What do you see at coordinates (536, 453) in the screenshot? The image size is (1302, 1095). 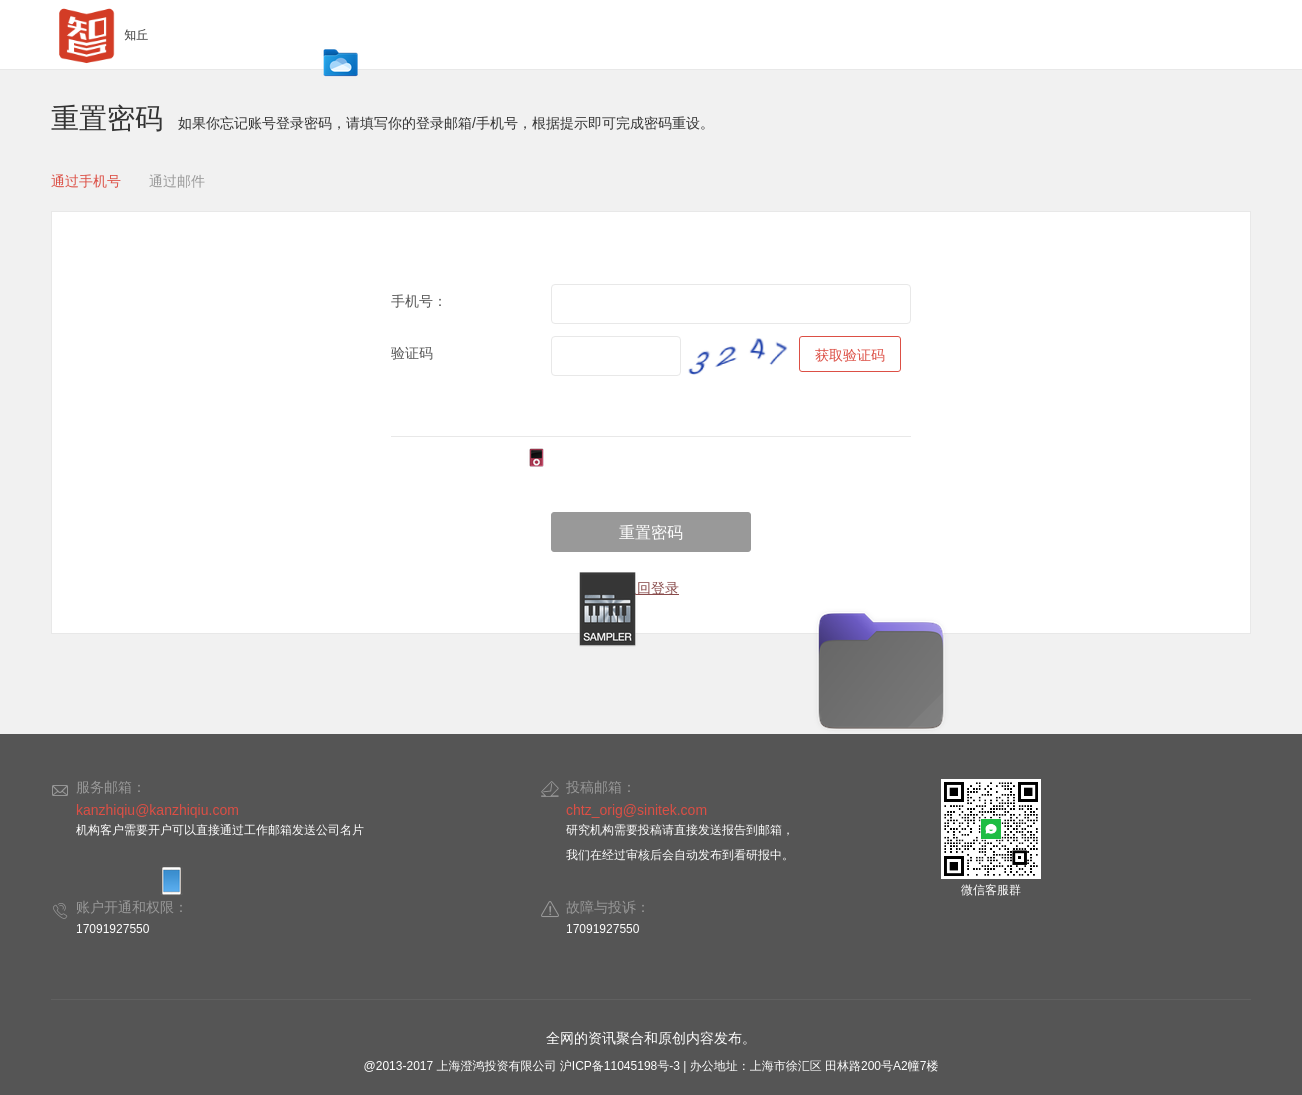 I see `indicates a connected iPod nano device` at bounding box center [536, 453].